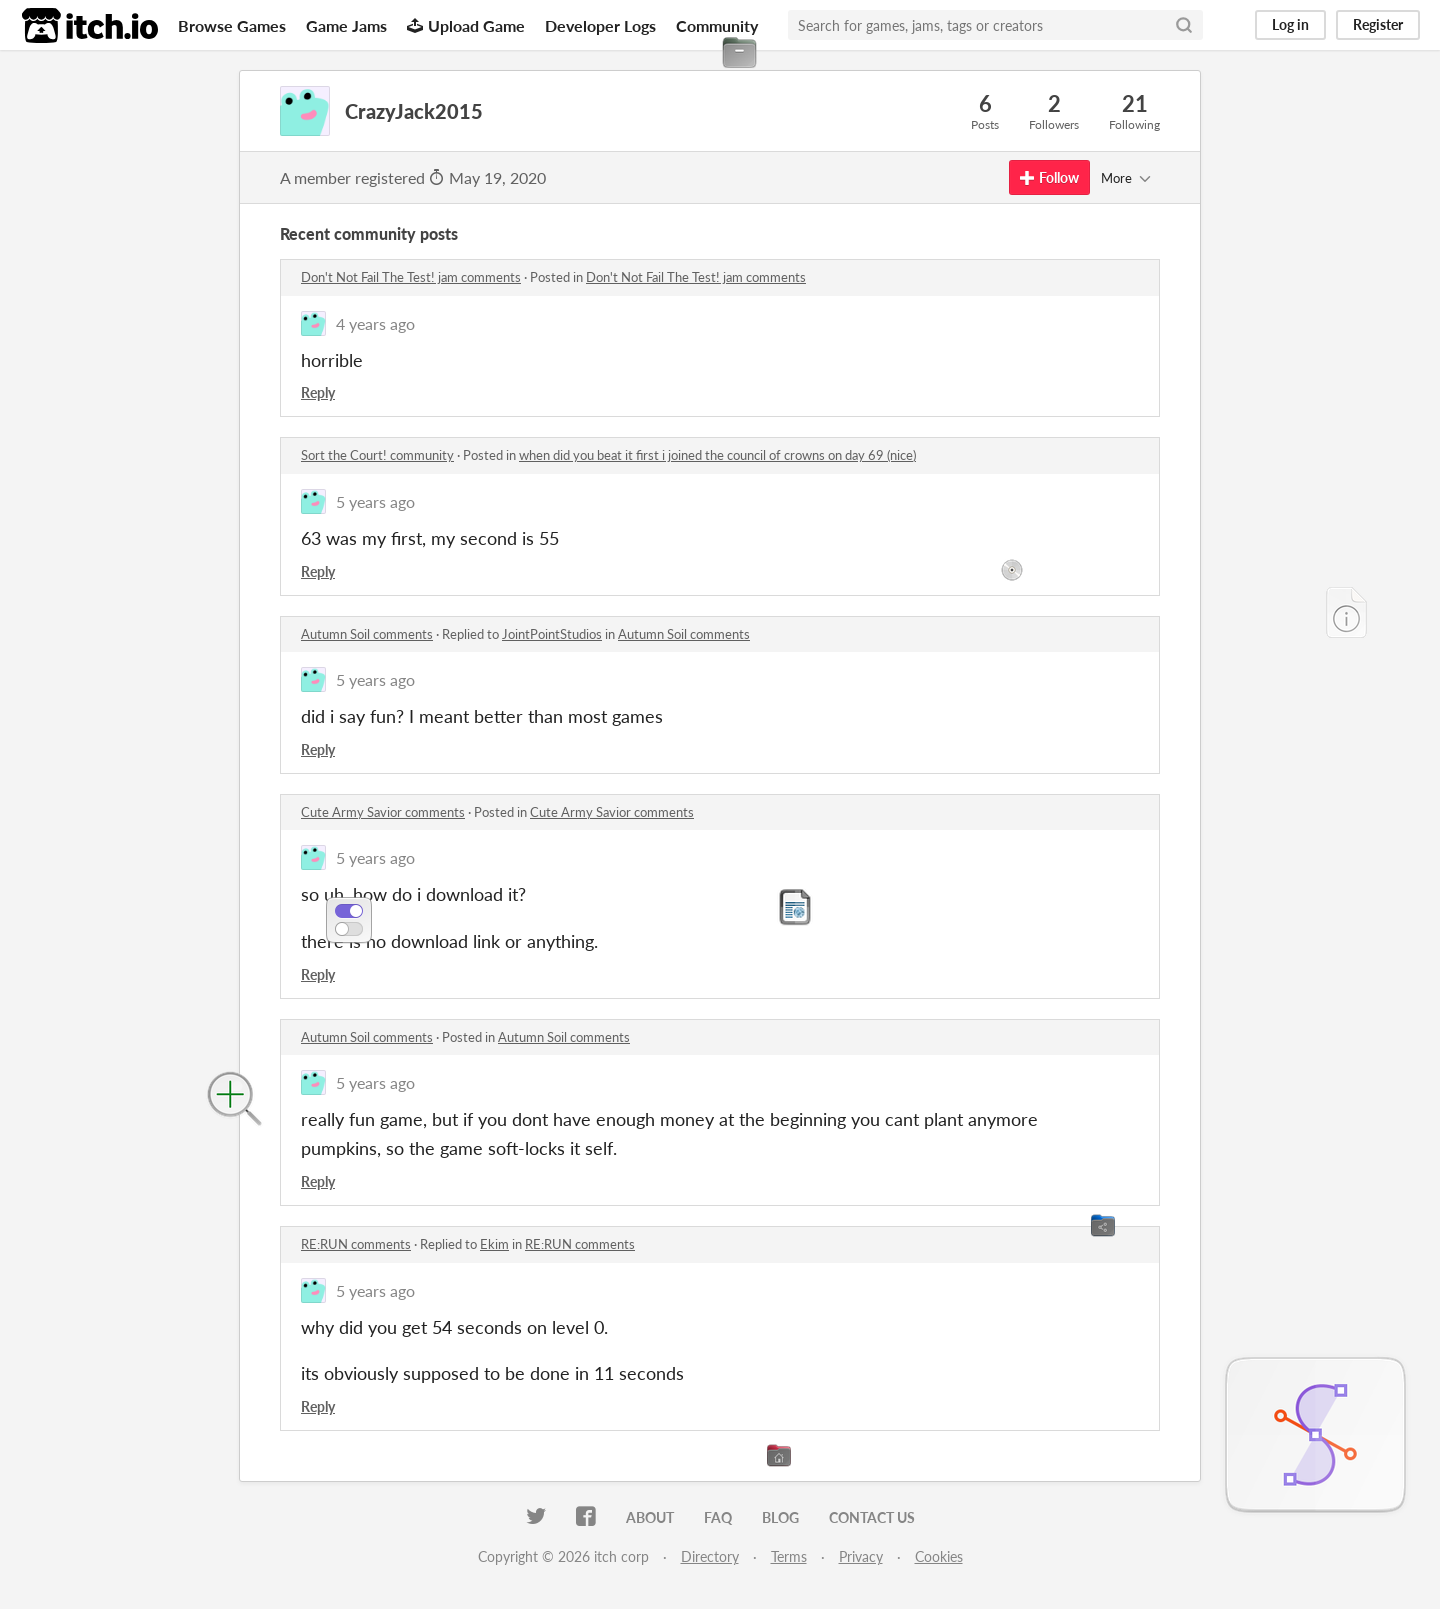 The image size is (1440, 1609). I want to click on a readme or documentation file, so click(1346, 612).